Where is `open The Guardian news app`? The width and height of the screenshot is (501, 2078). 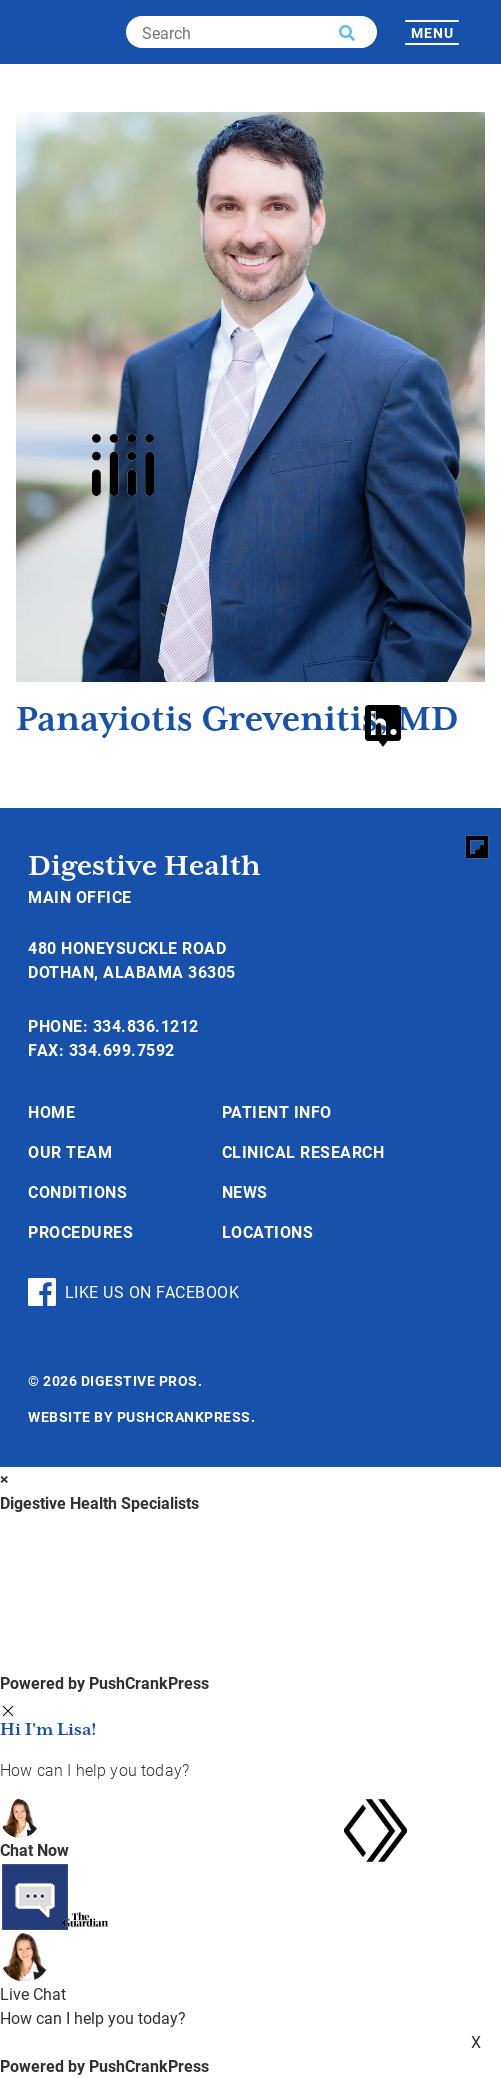
open The Guardian news app is located at coordinates (85, 1919).